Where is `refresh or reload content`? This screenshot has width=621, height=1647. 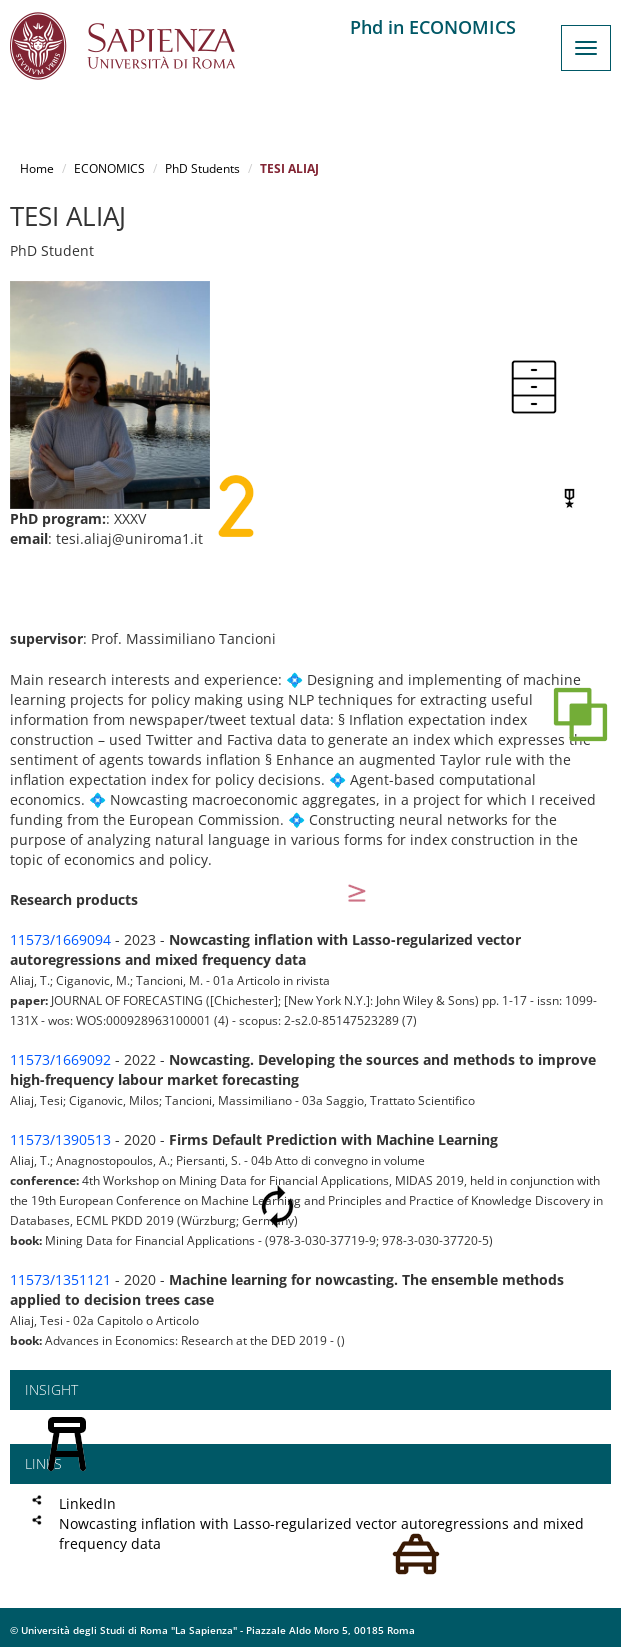
refresh or reload content is located at coordinates (277, 1206).